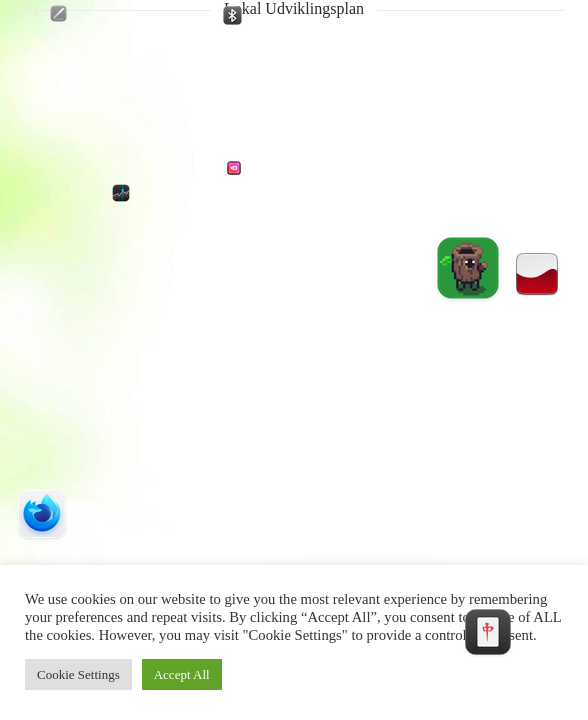 The width and height of the screenshot is (588, 720). I want to click on open Firefox Developer Edition browser, so click(42, 514).